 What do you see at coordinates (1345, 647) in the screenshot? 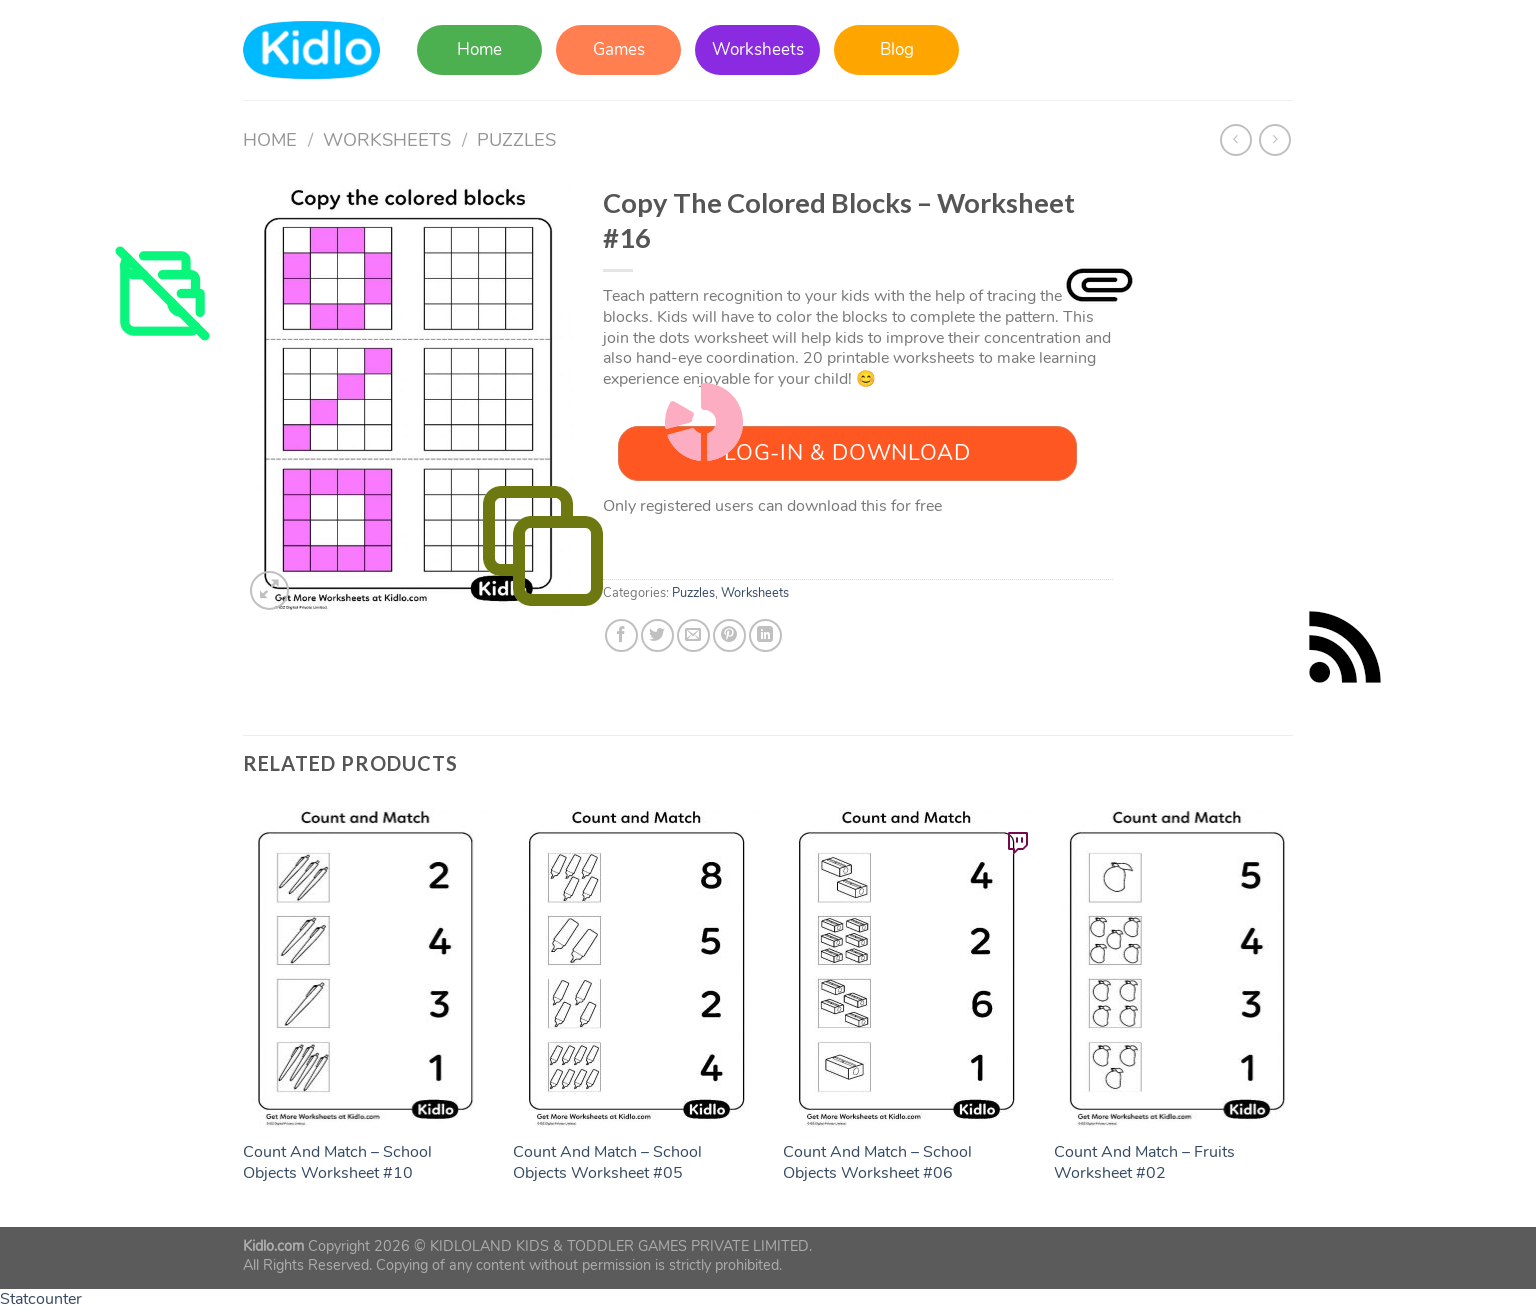
I see `subscribe to RSS feed` at bounding box center [1345, 647].